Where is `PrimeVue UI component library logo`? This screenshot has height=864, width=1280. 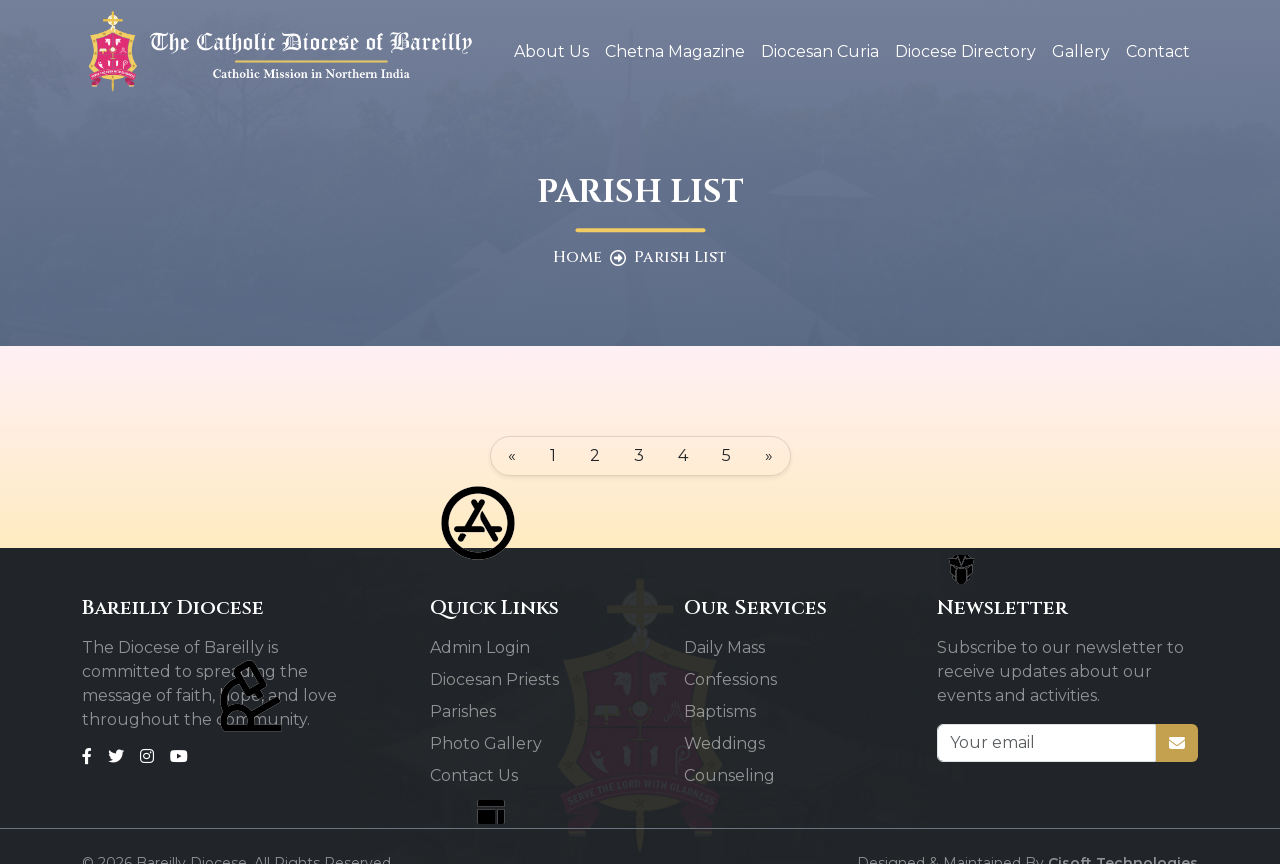
PrimeVue UI component library logo is located at coordinates (961, 569).